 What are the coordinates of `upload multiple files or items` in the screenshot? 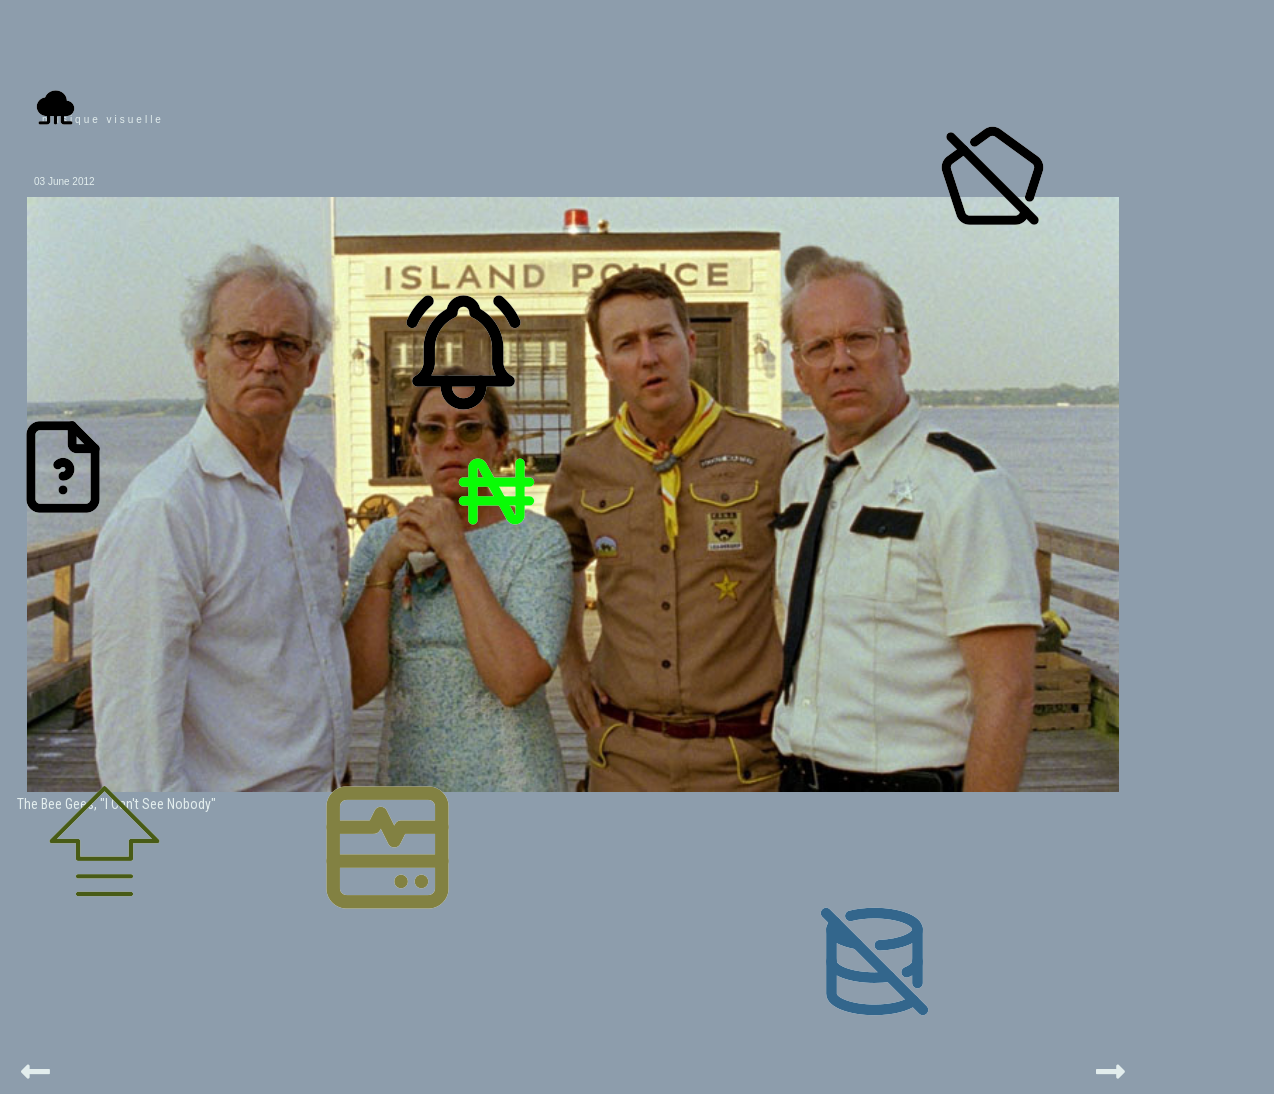 It's located at (104, 845).